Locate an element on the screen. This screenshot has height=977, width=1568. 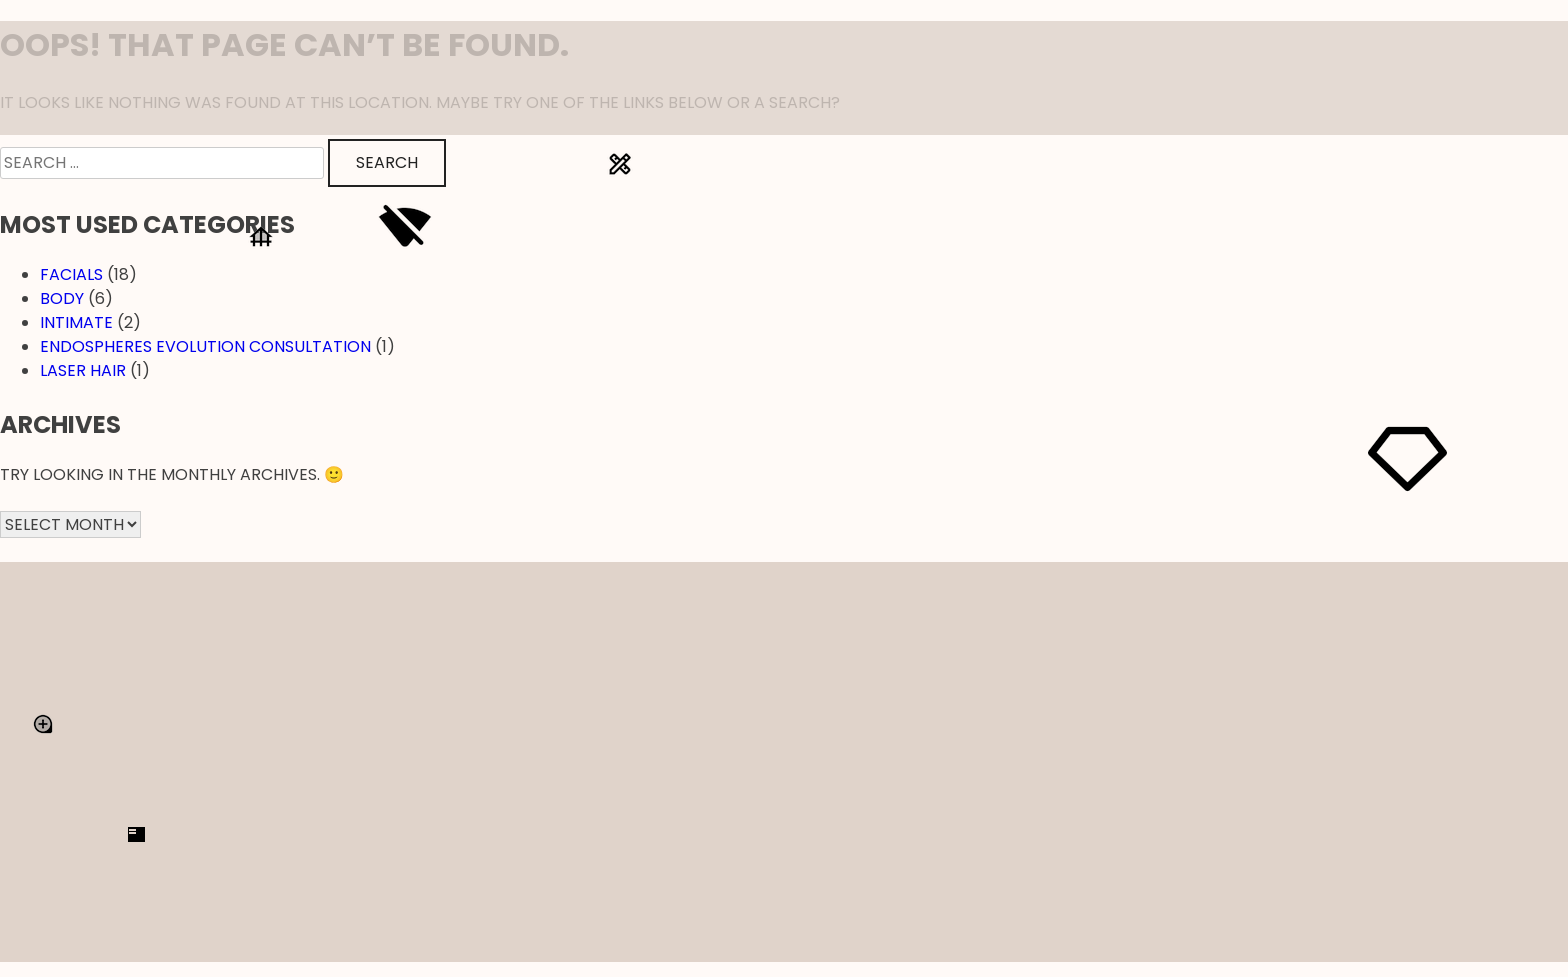
indicates wifi is disconnected or unavailable is located at coordinates (405, 228).